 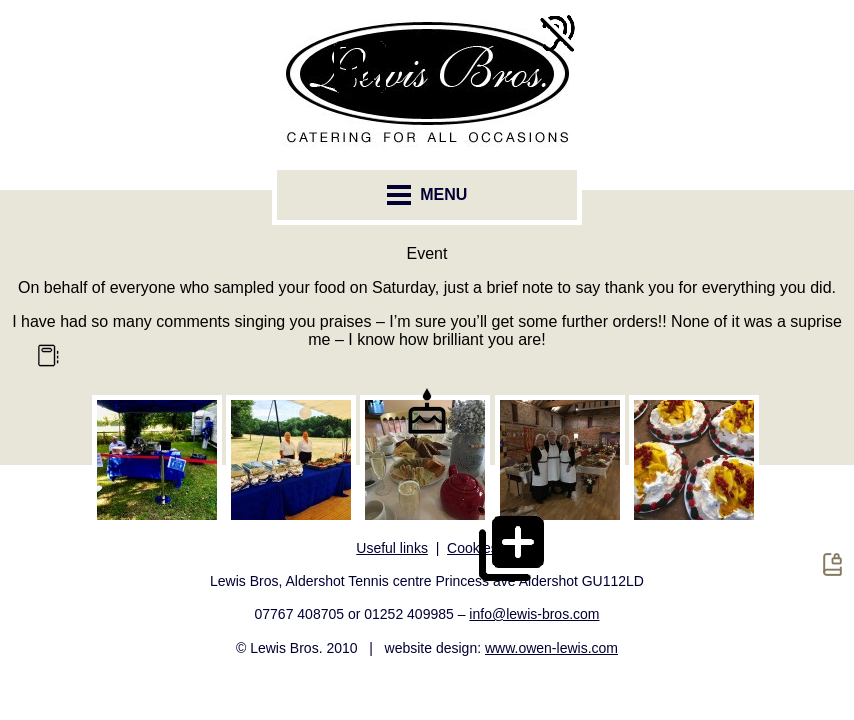 I want to click on indicates hearing assistance is disabled, so click(x=558, y=33).